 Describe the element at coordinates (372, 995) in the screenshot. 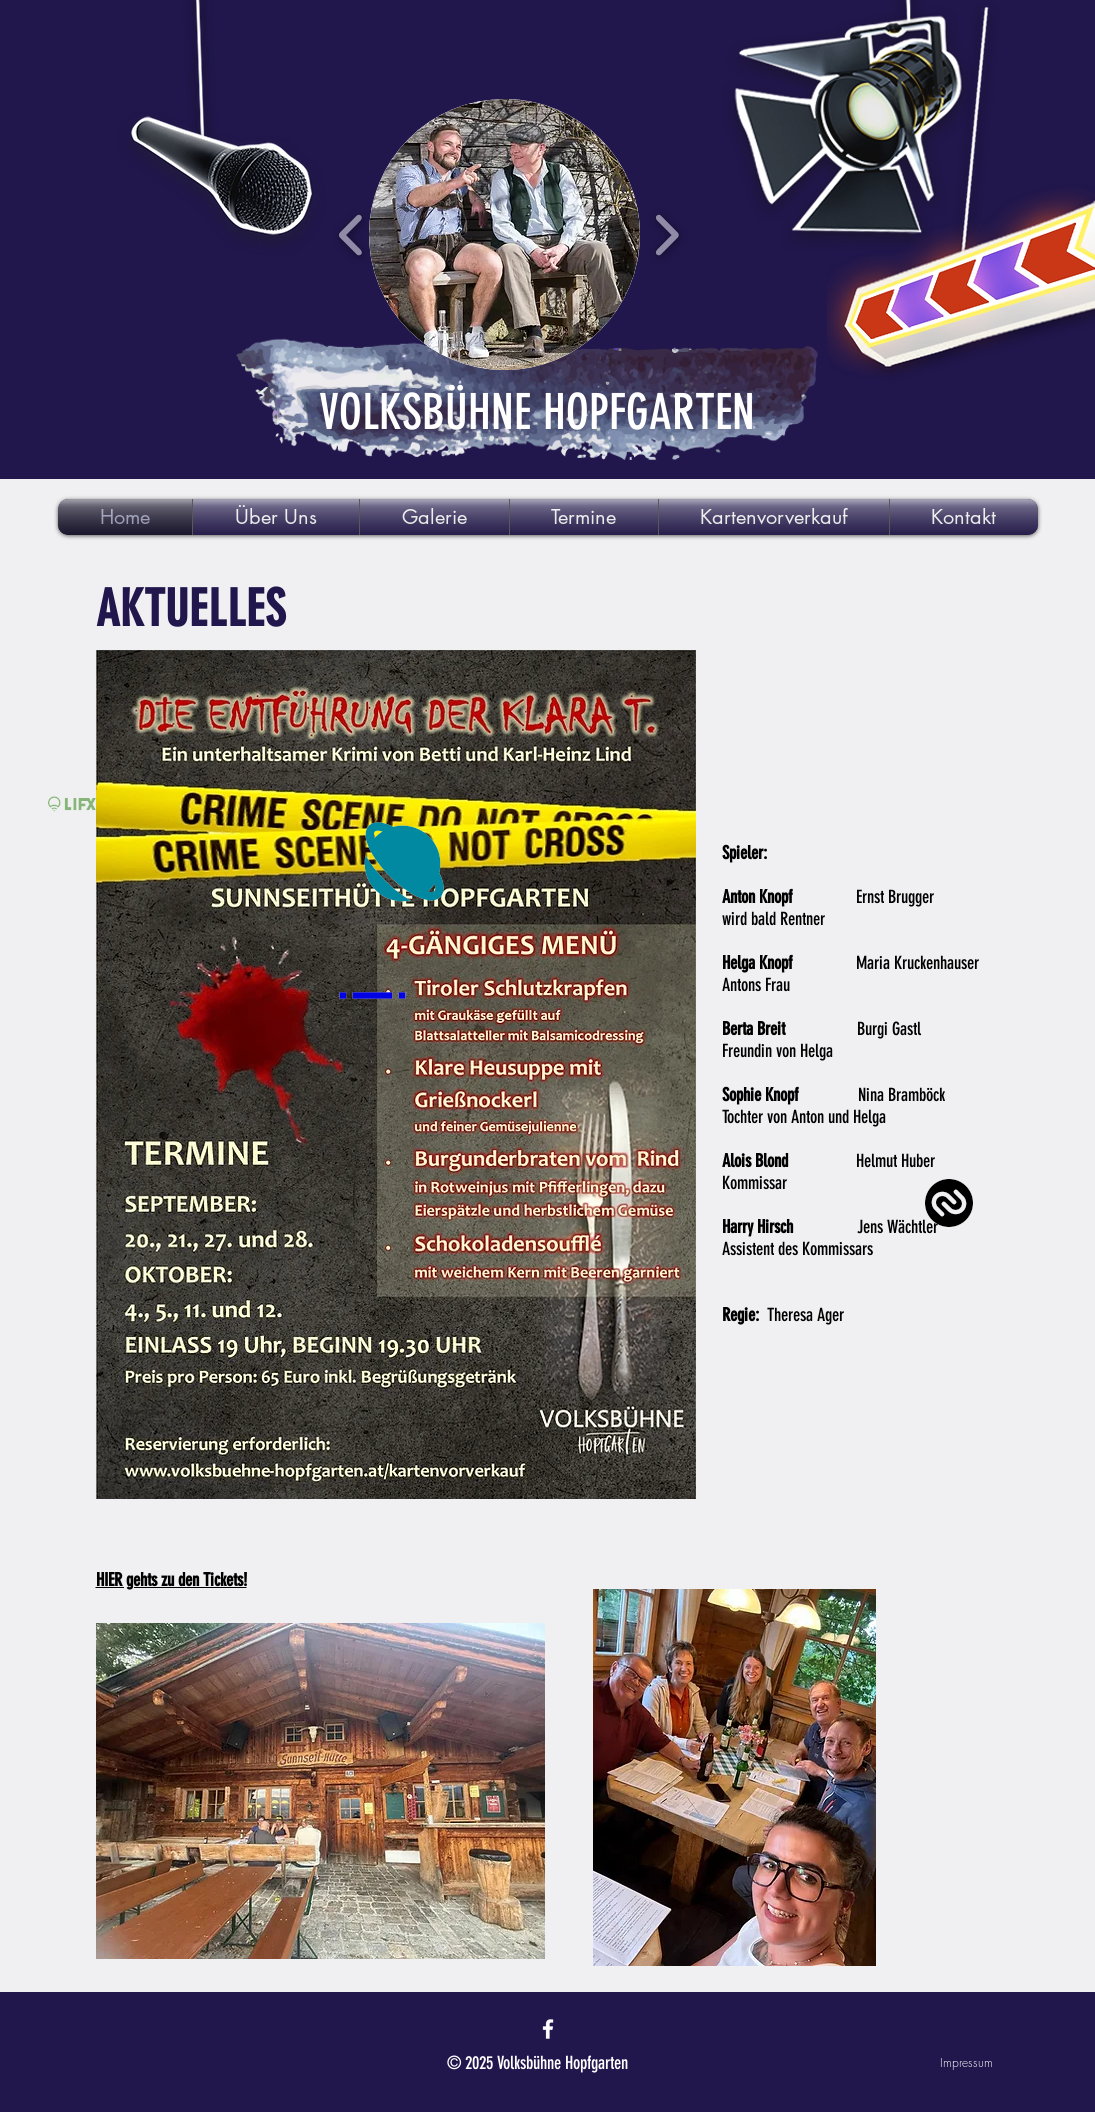

I see `insert a horizontal divider line` at that location.